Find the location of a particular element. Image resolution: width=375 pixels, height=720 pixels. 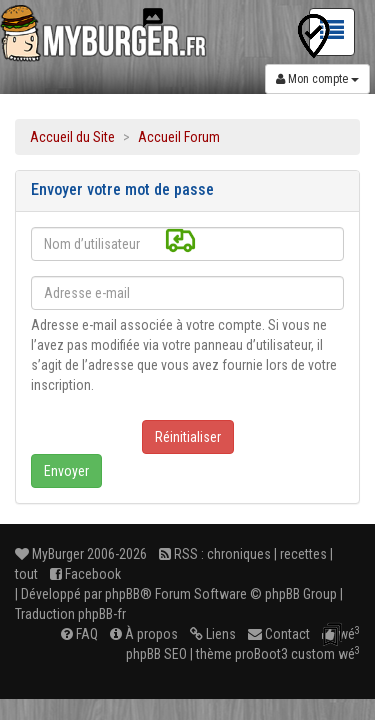

confirm or select a location is located at coordinates (314, 36).